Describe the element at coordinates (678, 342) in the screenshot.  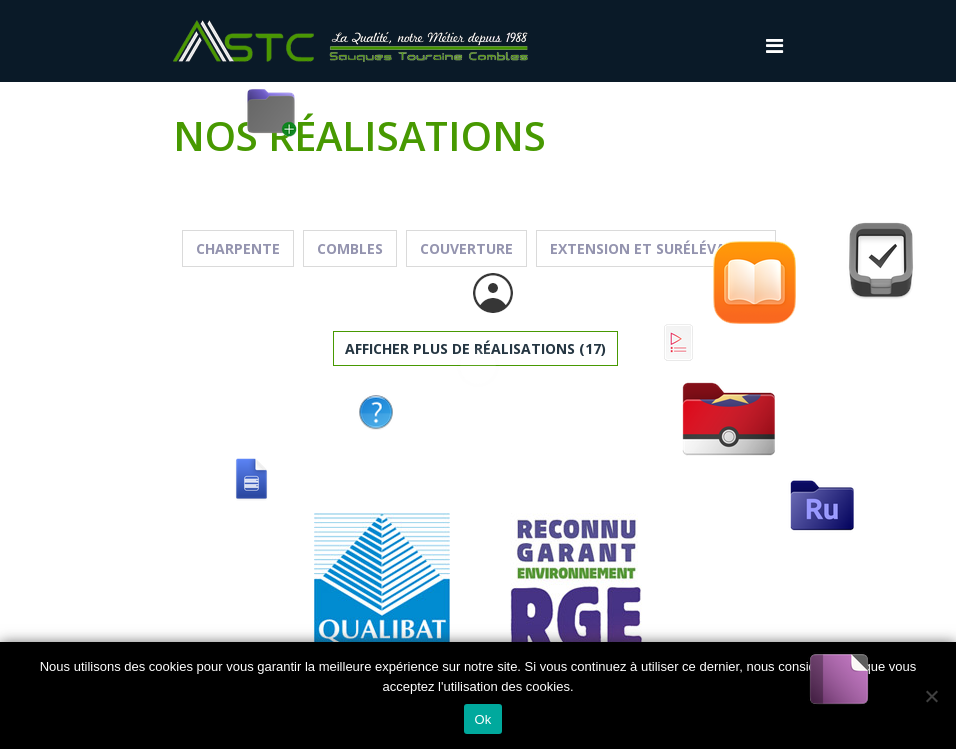
I see `an mp3 playlist file` at that location.